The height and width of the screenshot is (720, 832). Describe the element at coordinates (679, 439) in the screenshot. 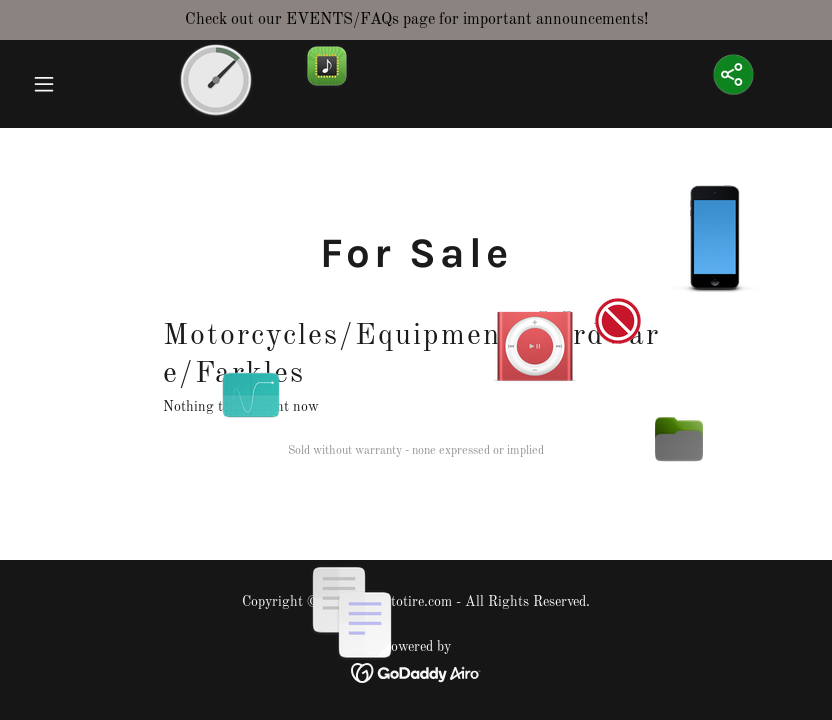

I see `folder ready to accept dragged files` at that location.